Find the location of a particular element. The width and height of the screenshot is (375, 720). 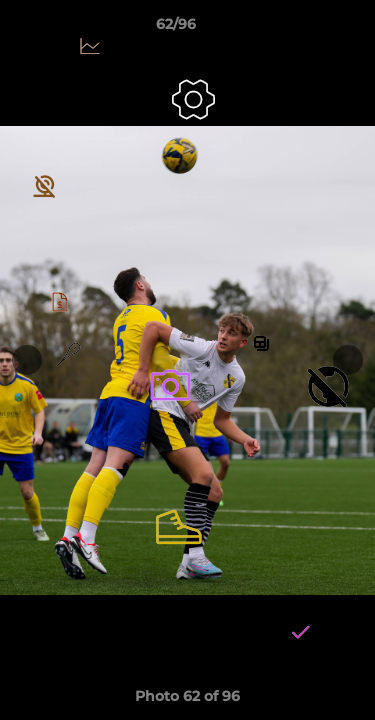

confirm or submit an action is located at coordinates (300, 631).